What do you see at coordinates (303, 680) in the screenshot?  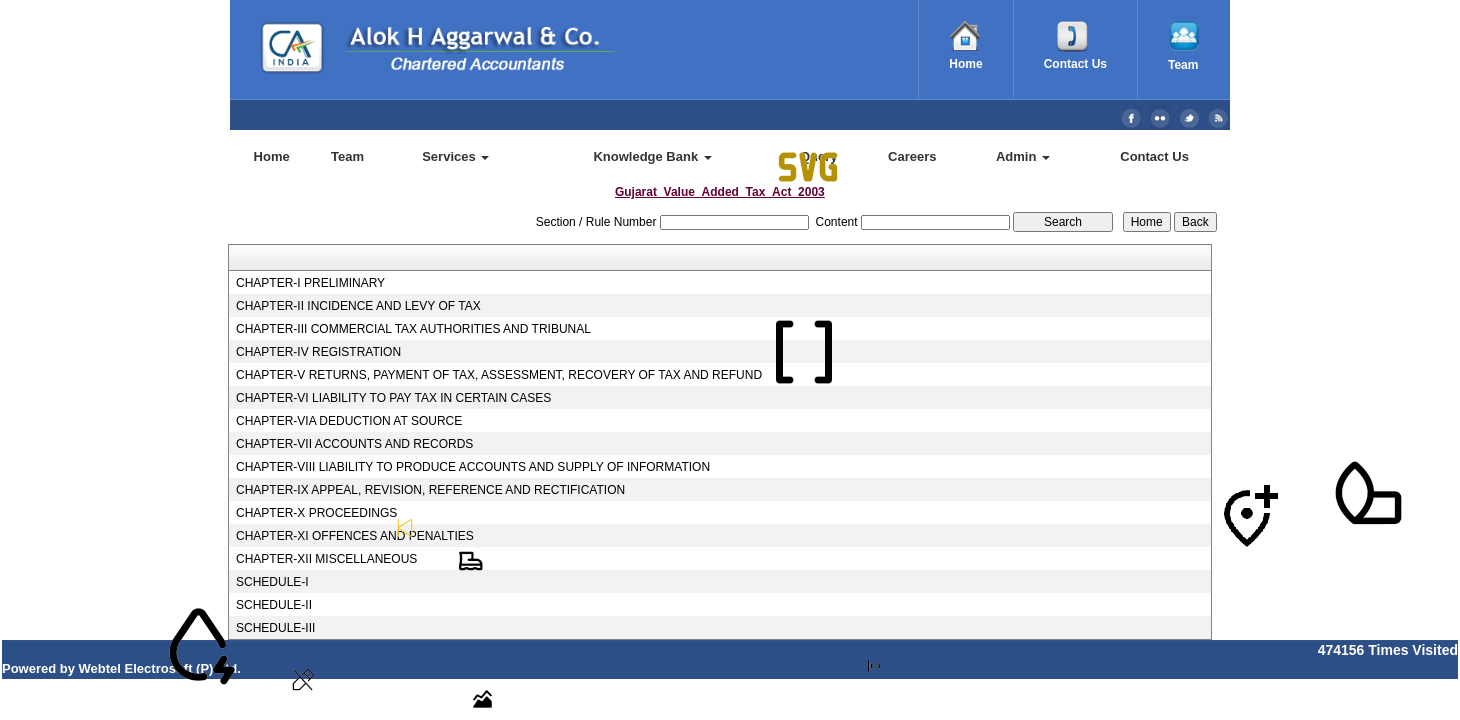 I see `editing is disabled` at bounding box center [303, 680].